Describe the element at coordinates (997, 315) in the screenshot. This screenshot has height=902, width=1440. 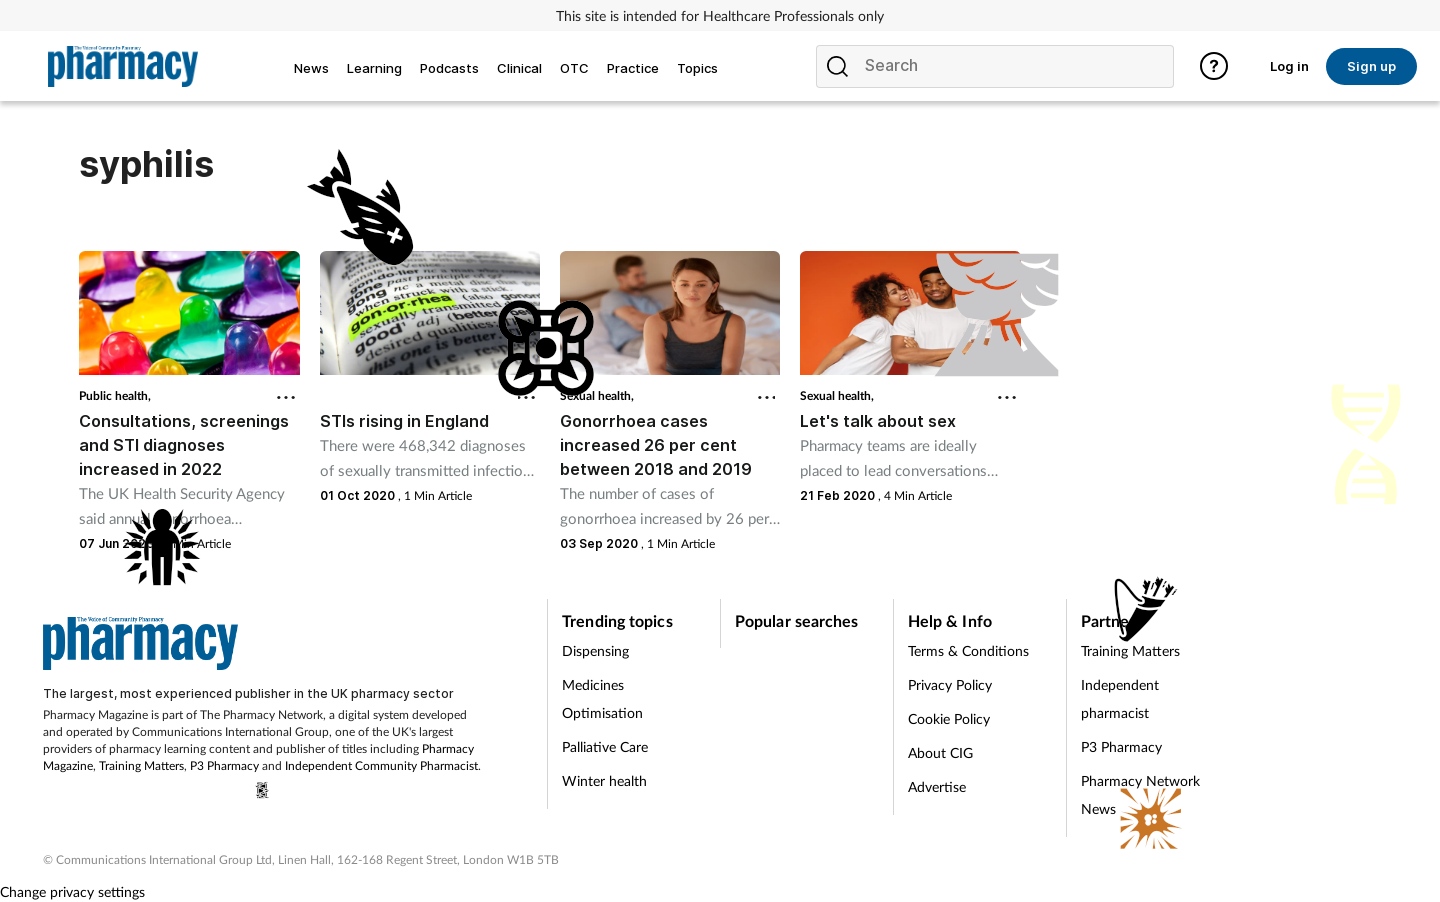
I see `indicates volcanic activity or geological hazard` at that location.